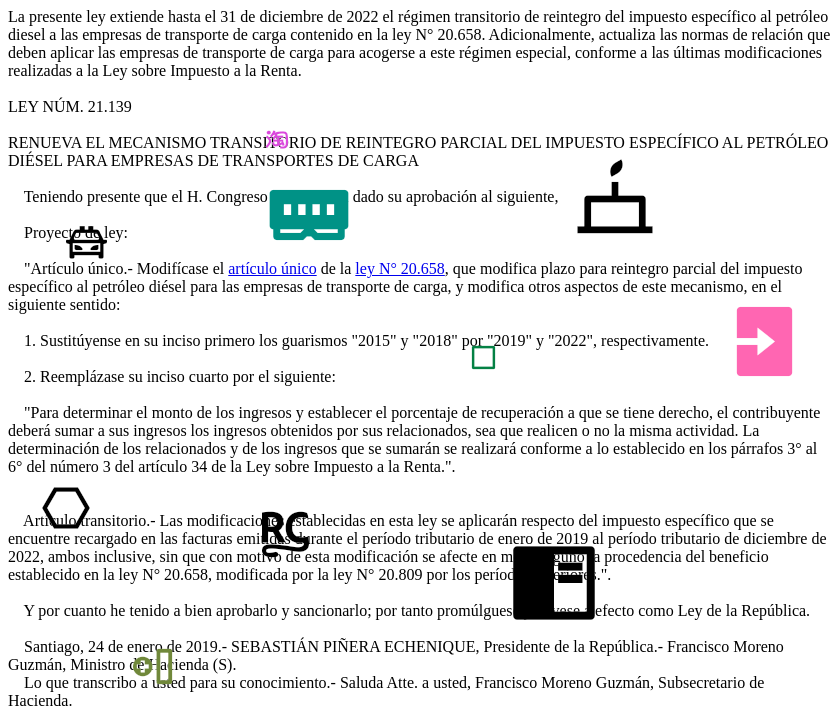  Describe the element at coordinates (285, 534) in the screenshot. I see `RevenueCat company logo` at that location.